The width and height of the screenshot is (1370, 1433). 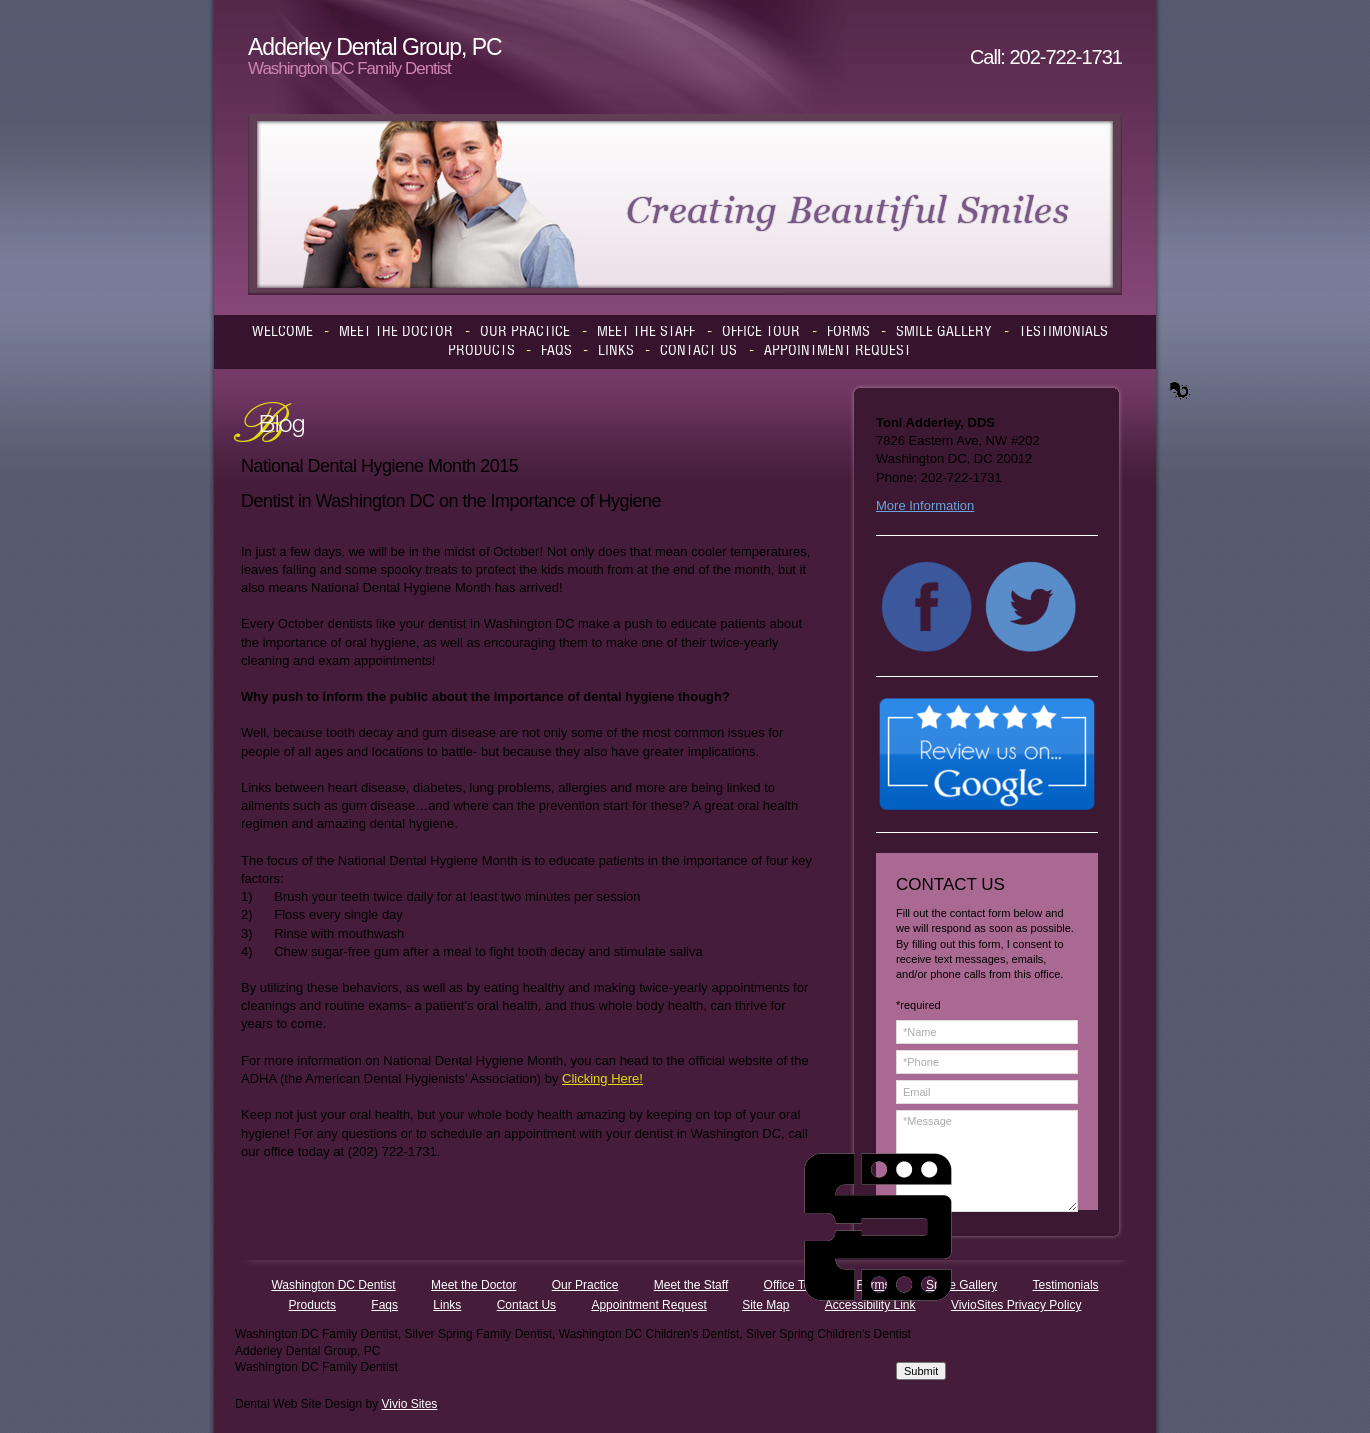 What do you see at coordinates (878, 1227) in the screenshot?
I see `connect or link two components together` at bounding box center [878, 1227].